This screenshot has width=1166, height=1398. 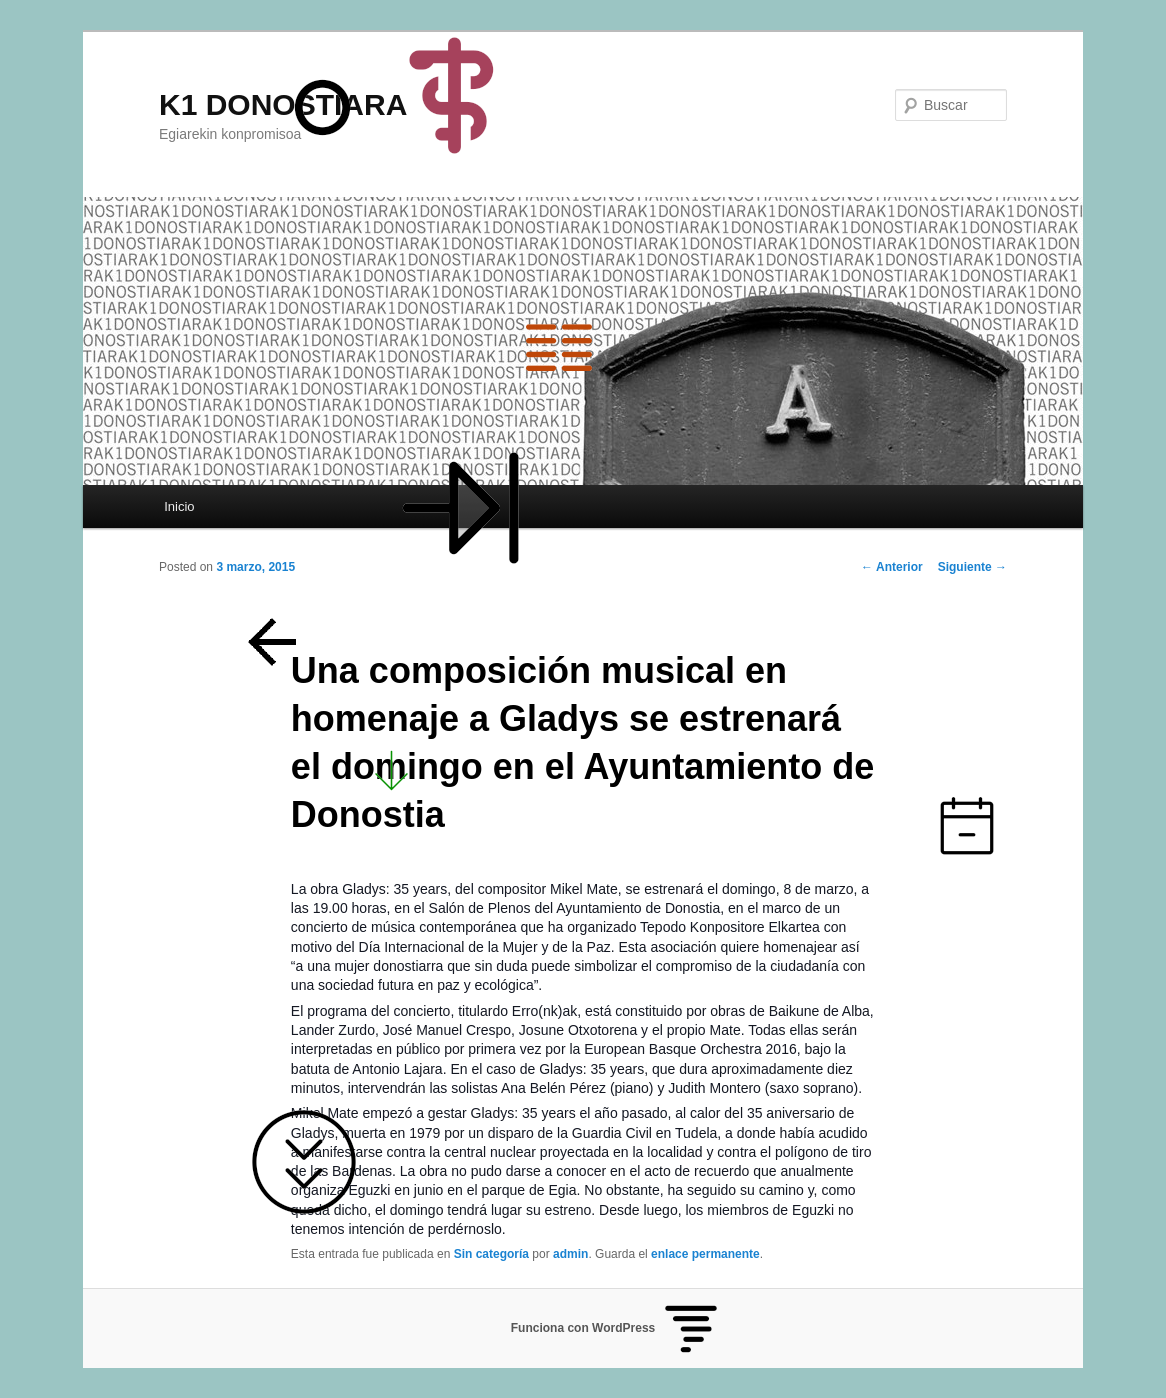 What do you see at coordinates (463, 508) in the screenshot?
I see `skip to end of content` at bounding box center [463, 508].